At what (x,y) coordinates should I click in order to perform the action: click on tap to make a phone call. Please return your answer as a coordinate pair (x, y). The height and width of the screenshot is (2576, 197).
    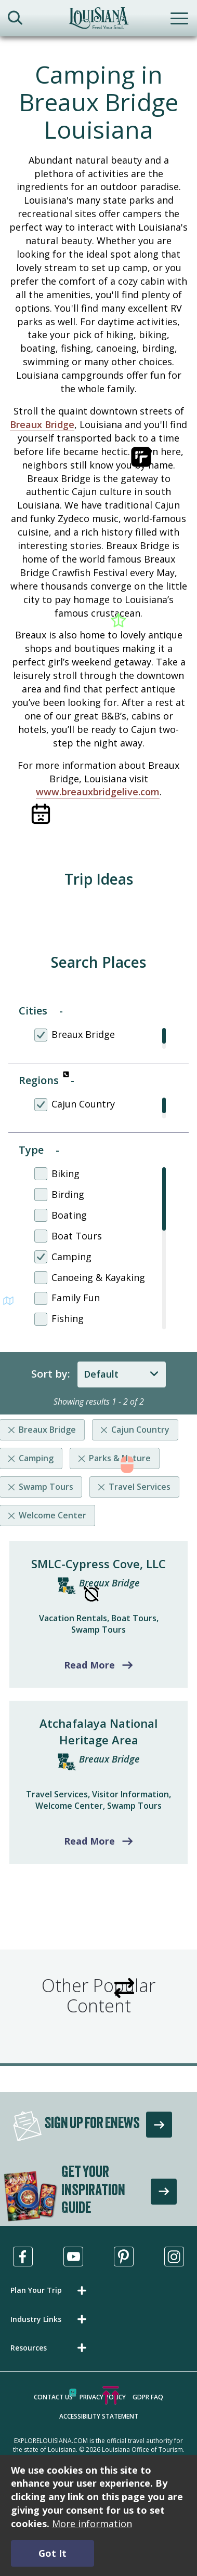
    Looking at the image, I should click on (66, 1074).